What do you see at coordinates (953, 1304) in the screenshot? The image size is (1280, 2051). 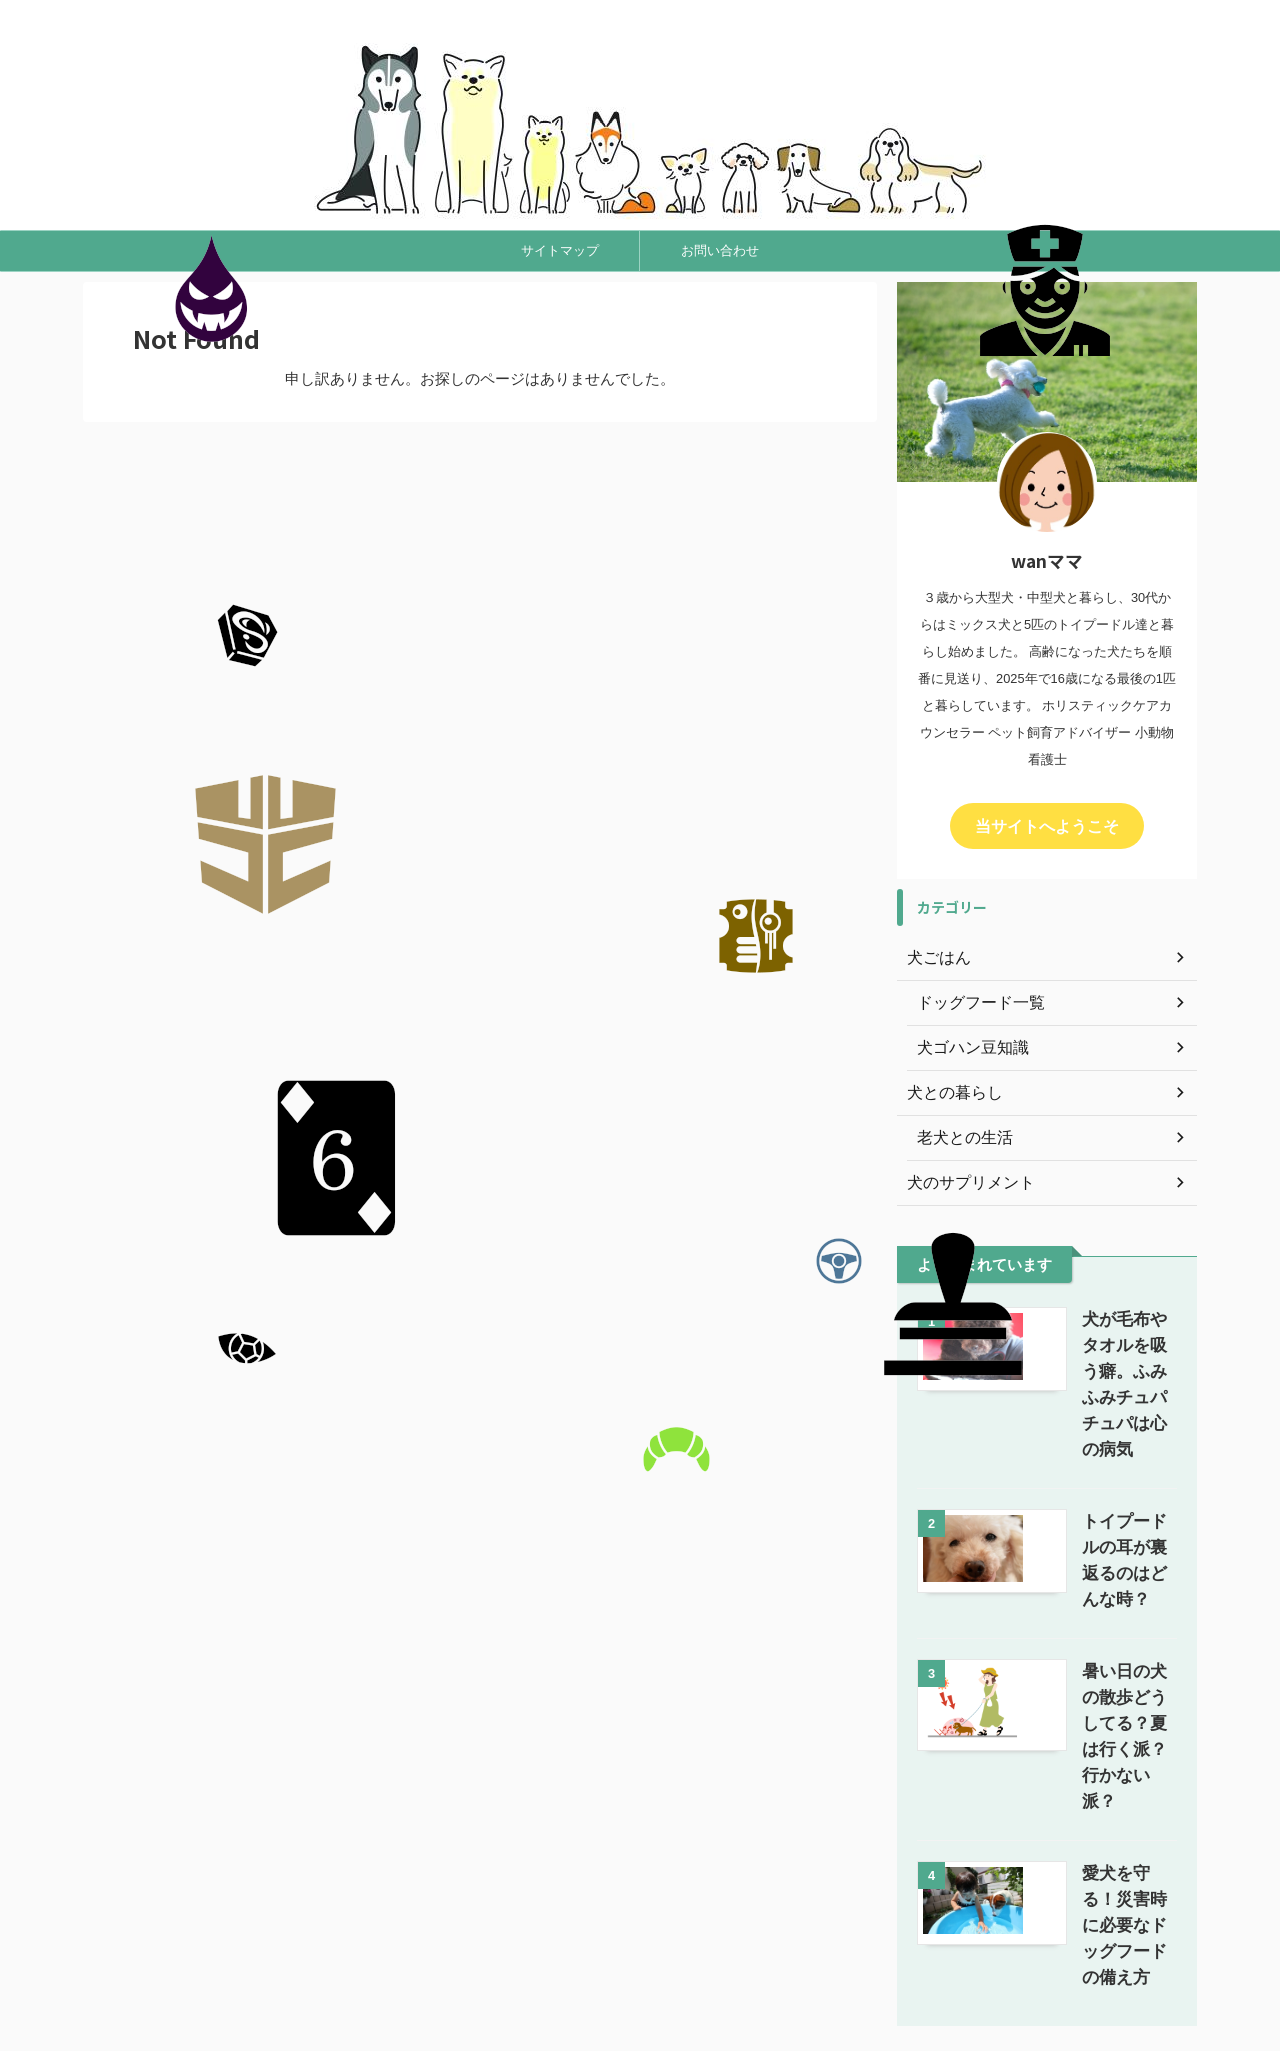 I see `apply a stamp or seal to a document` at bounding box center [953, 1304].